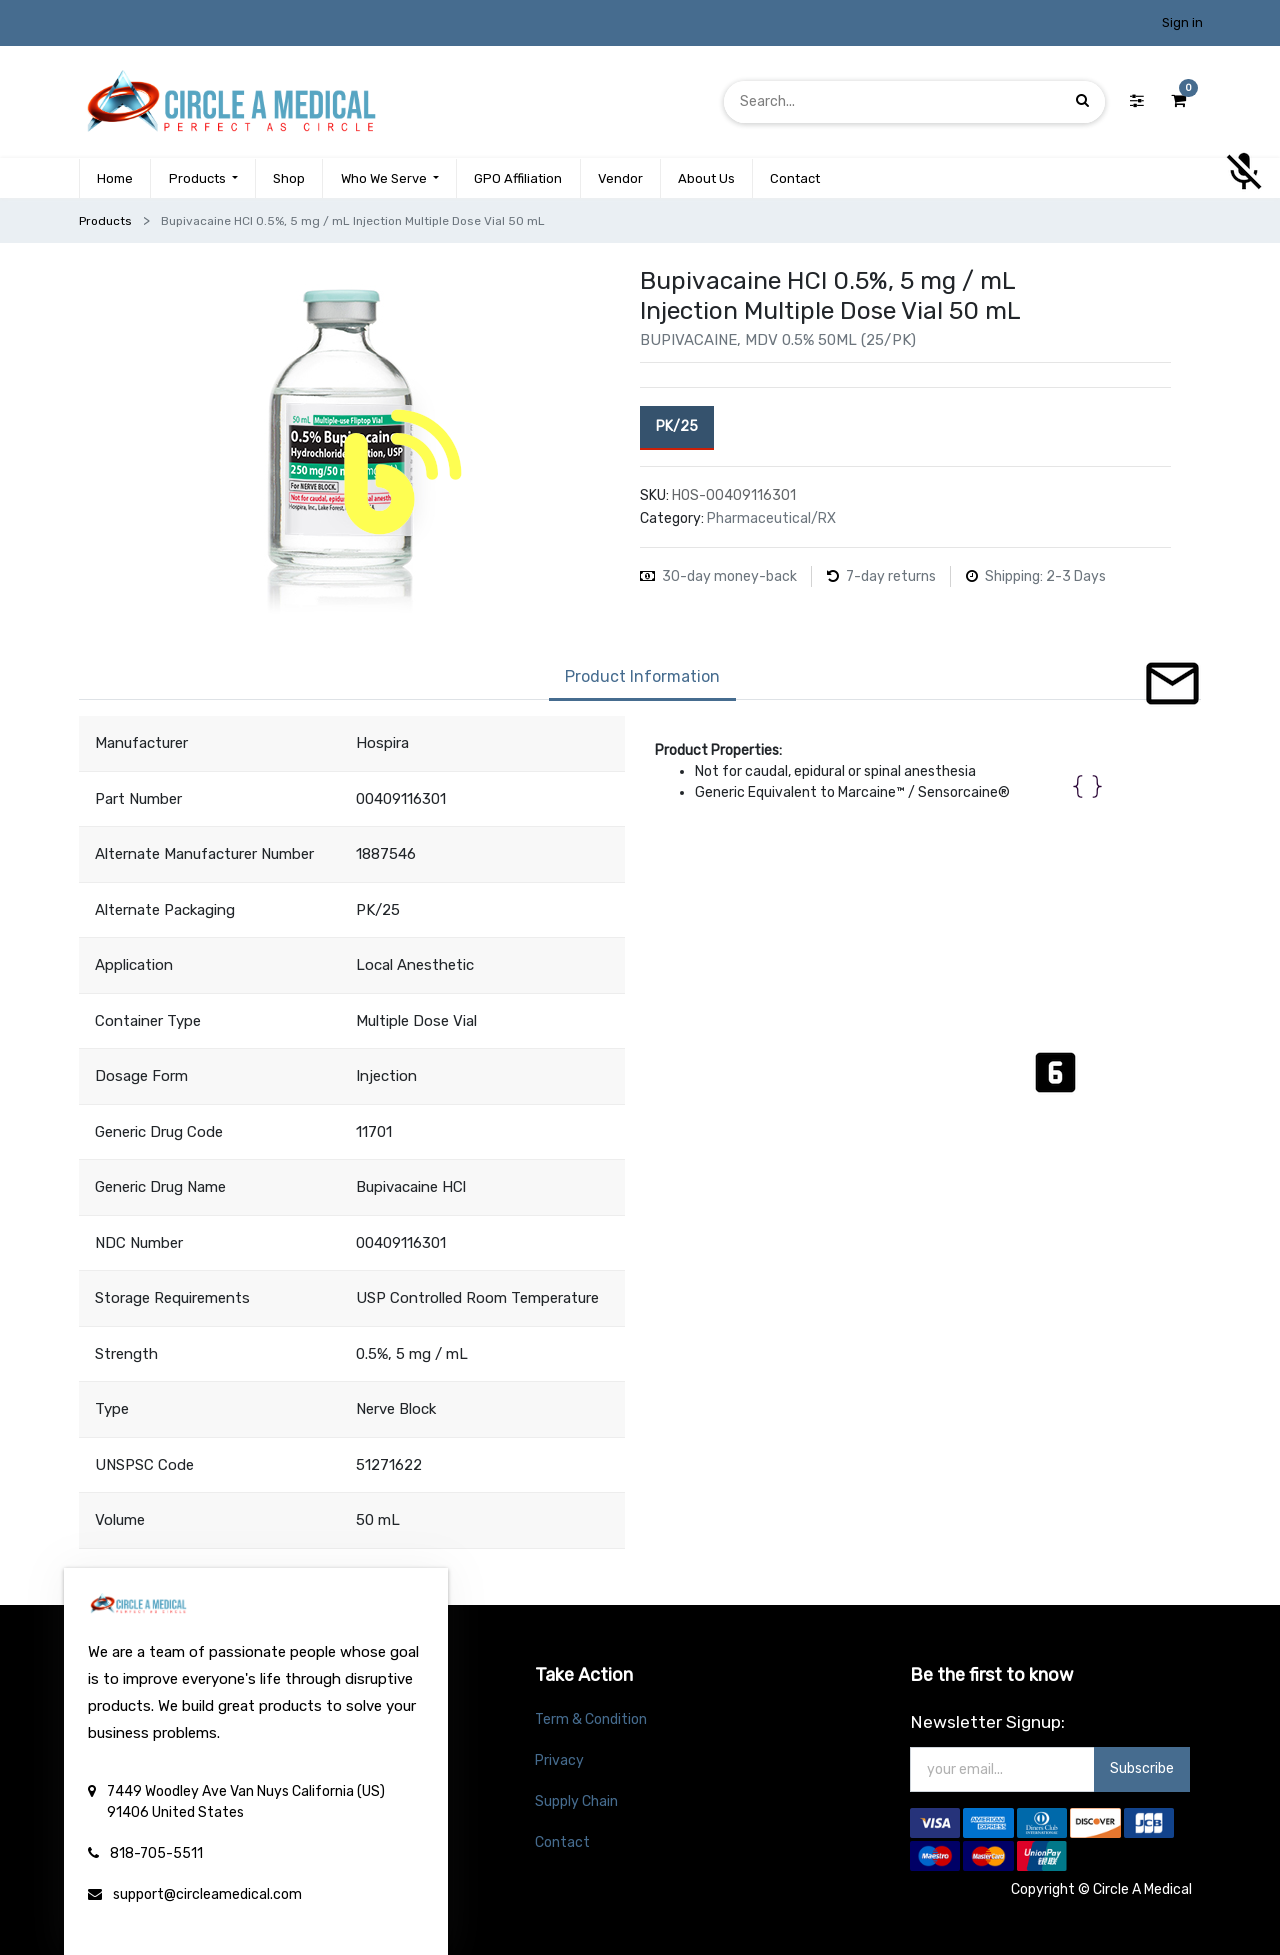 This screenshot has height=1955, width=1280. I want to click on open your email inbox, so click(1172, 683).